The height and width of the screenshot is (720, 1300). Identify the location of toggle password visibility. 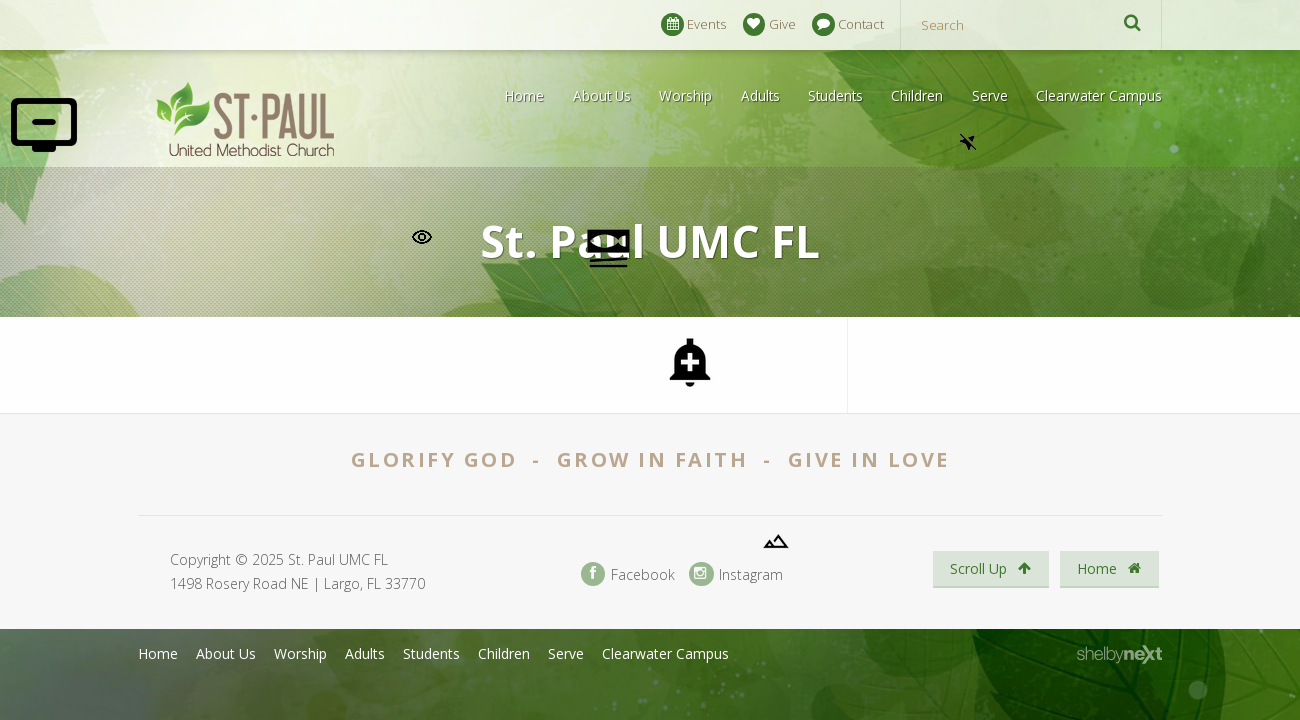
(422, 237).